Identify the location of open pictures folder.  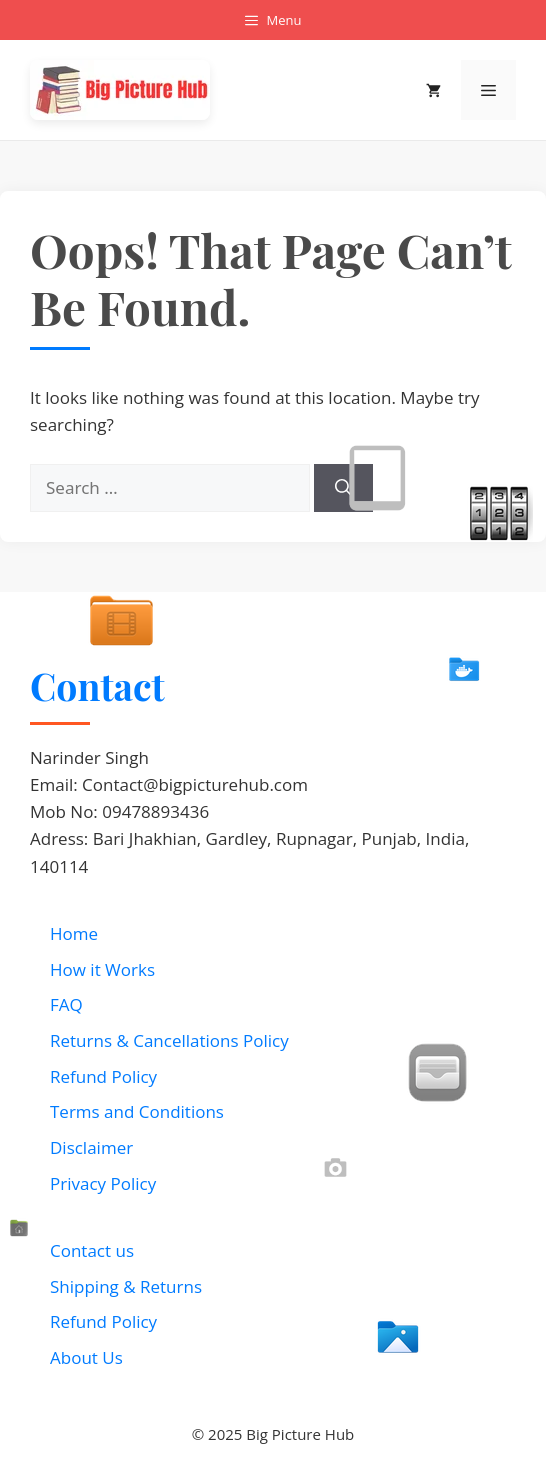
(398, 1338).